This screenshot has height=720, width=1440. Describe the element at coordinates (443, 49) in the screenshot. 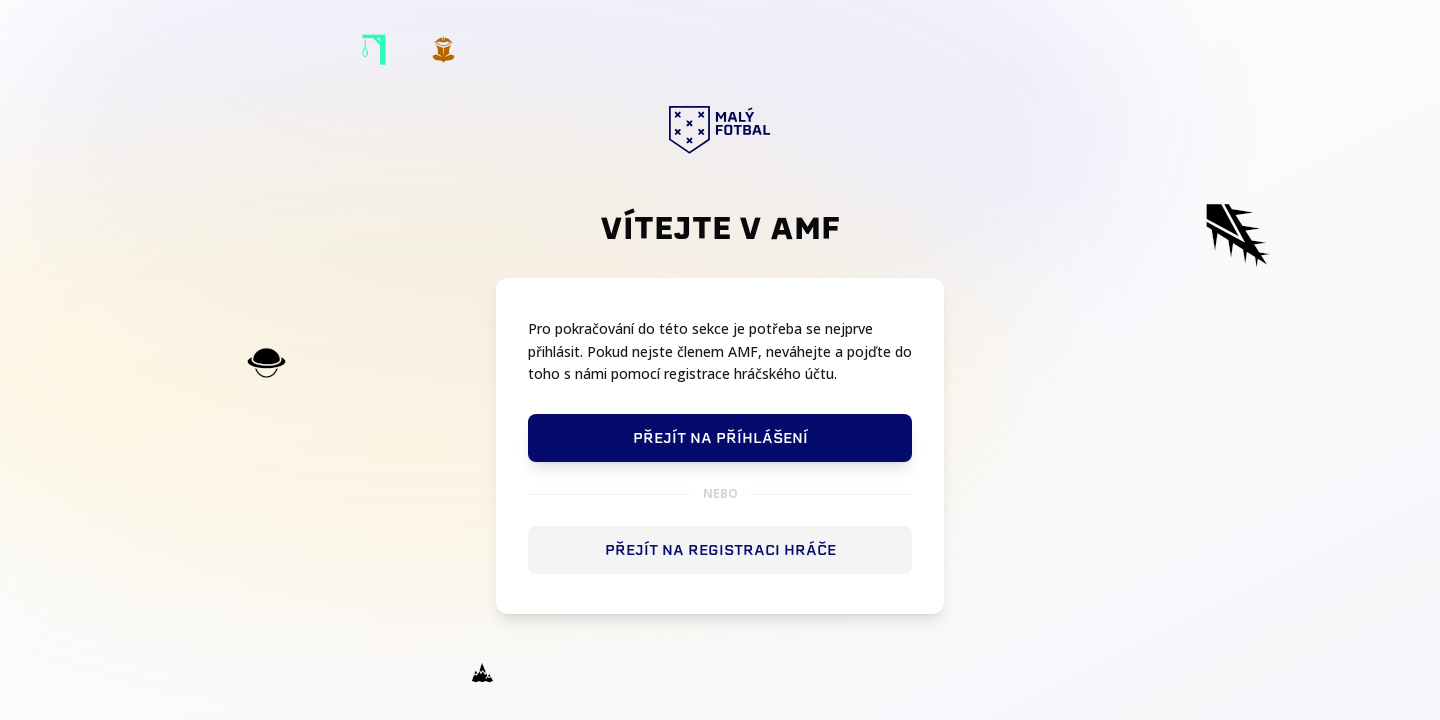

I see `select knight or medieval warrior class` at that location.